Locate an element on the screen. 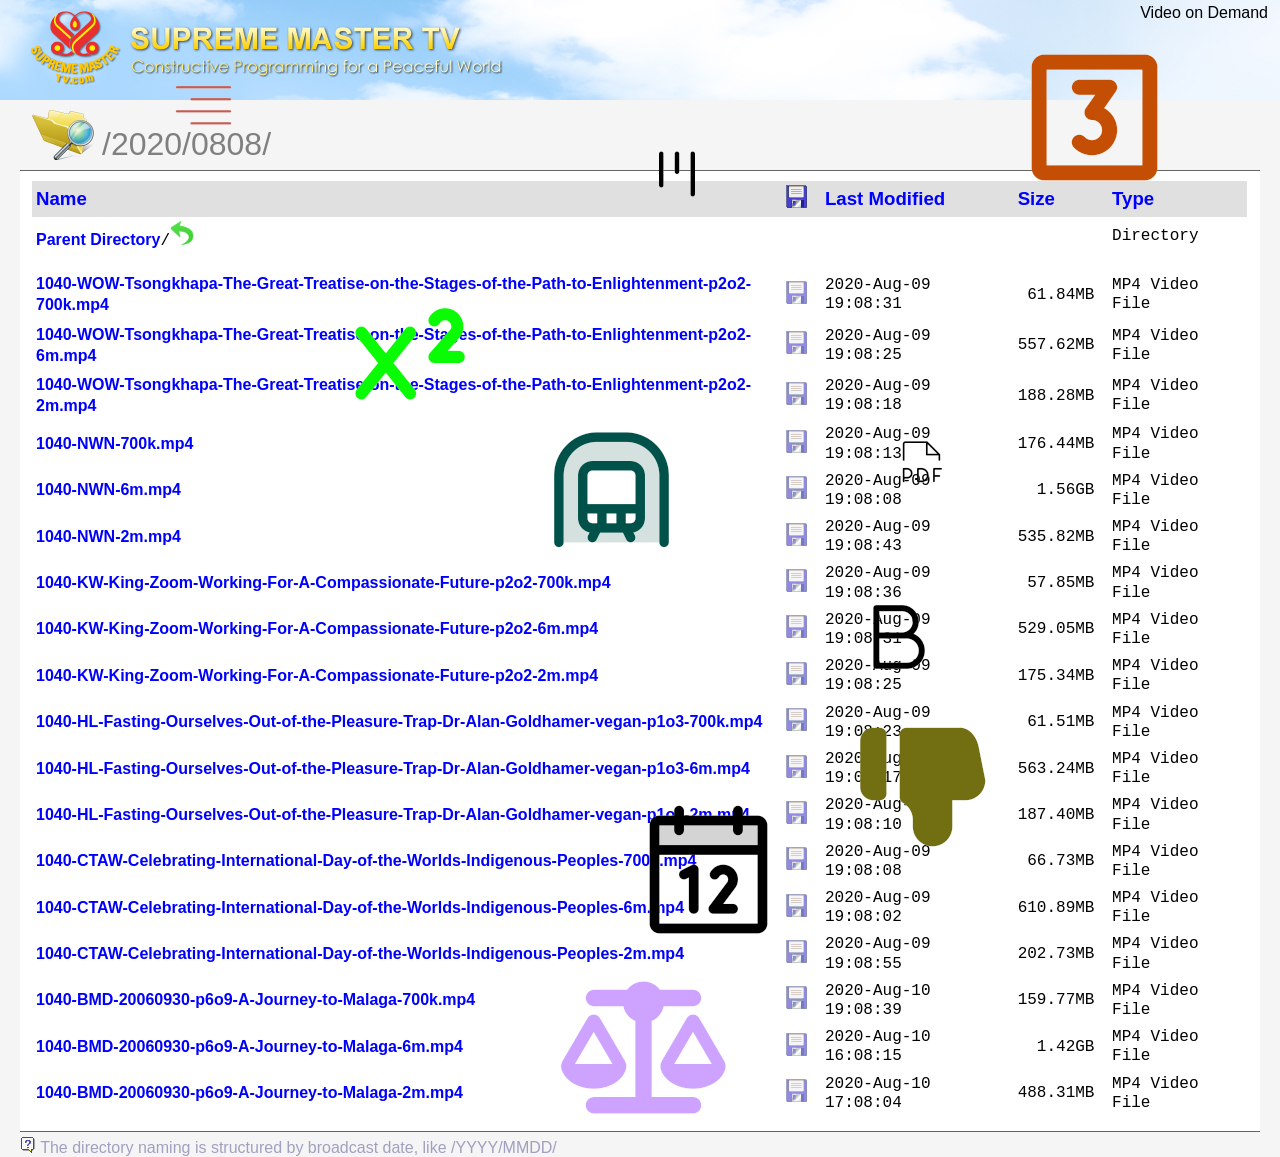  access legal terms or policies is located at coordinates (643, 1047).